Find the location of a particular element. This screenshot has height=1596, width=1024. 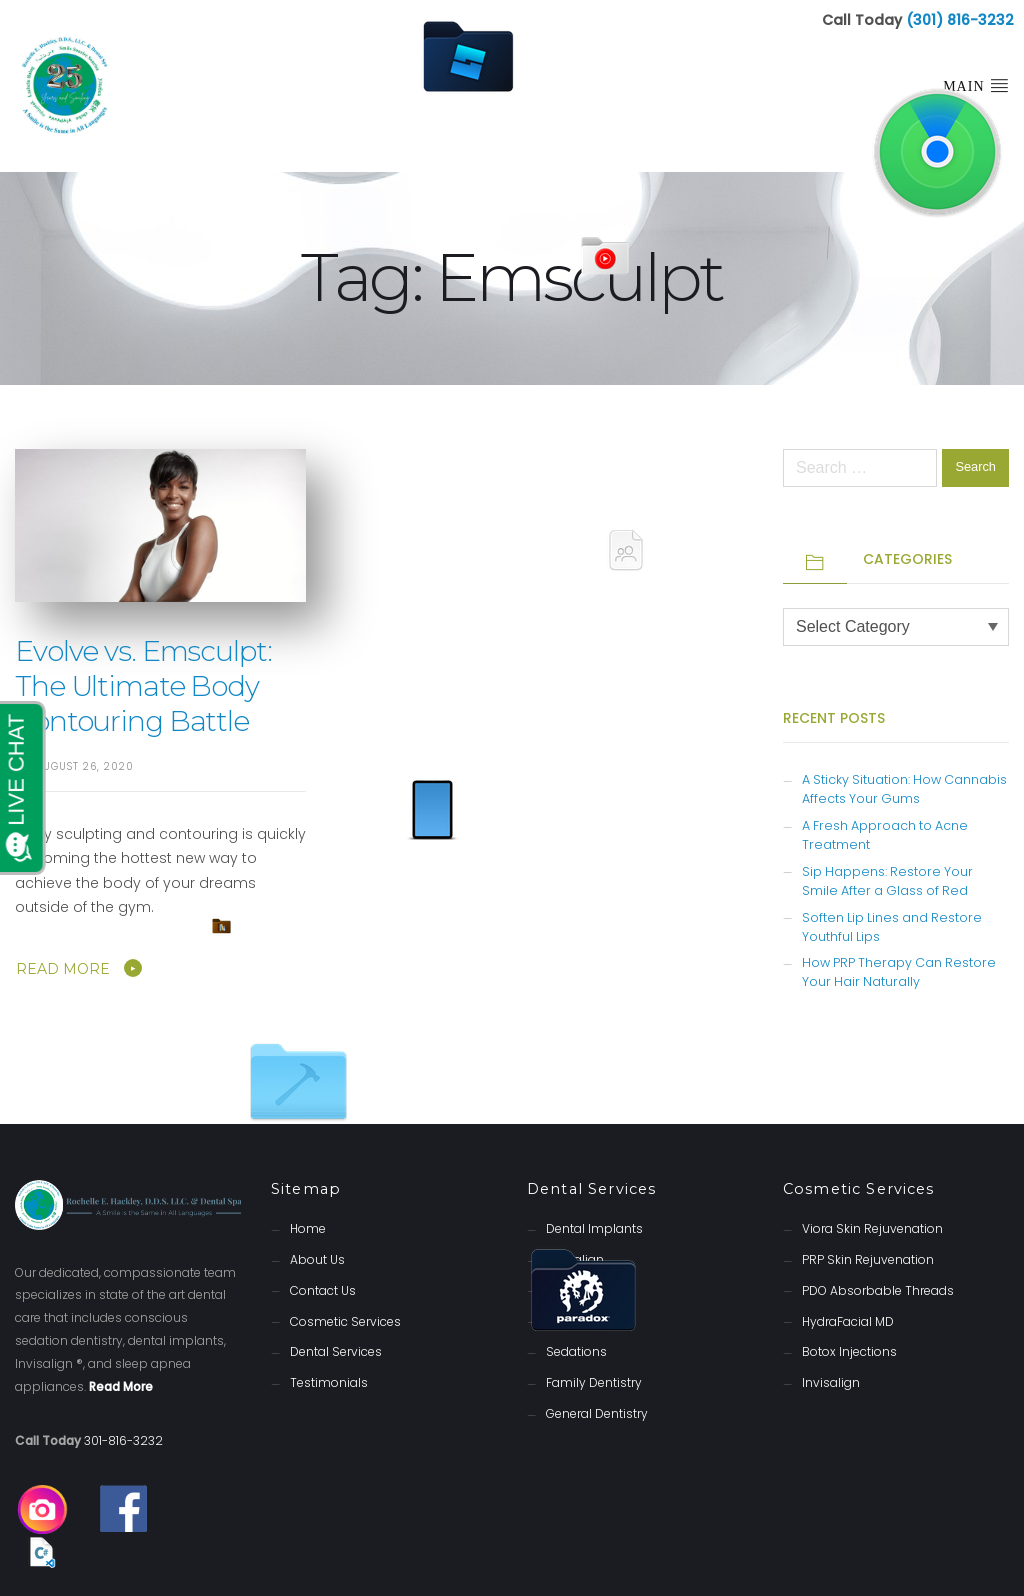

open Roblox Studio project files is located at coordinates (468, 59).